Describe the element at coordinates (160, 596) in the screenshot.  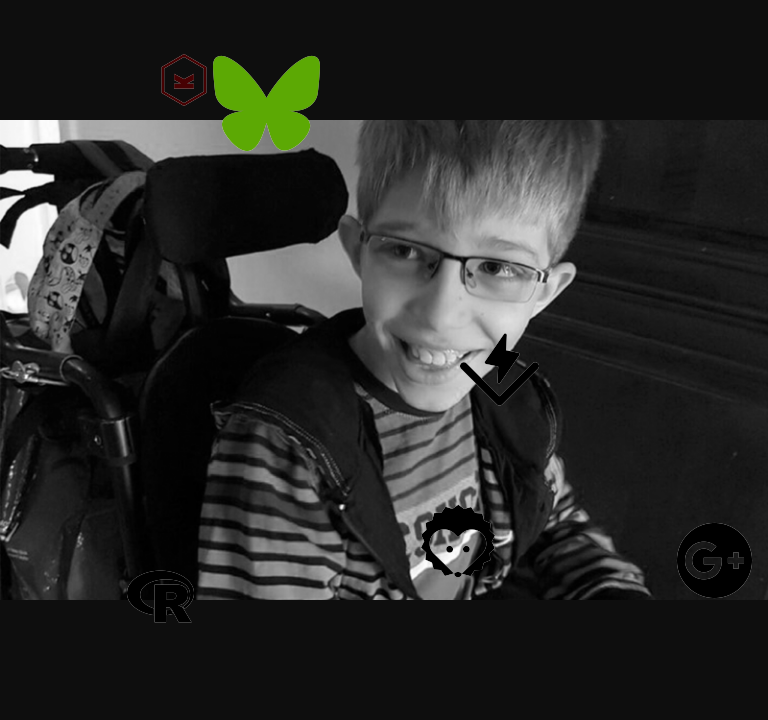
I see `R programming language logo` at that location.